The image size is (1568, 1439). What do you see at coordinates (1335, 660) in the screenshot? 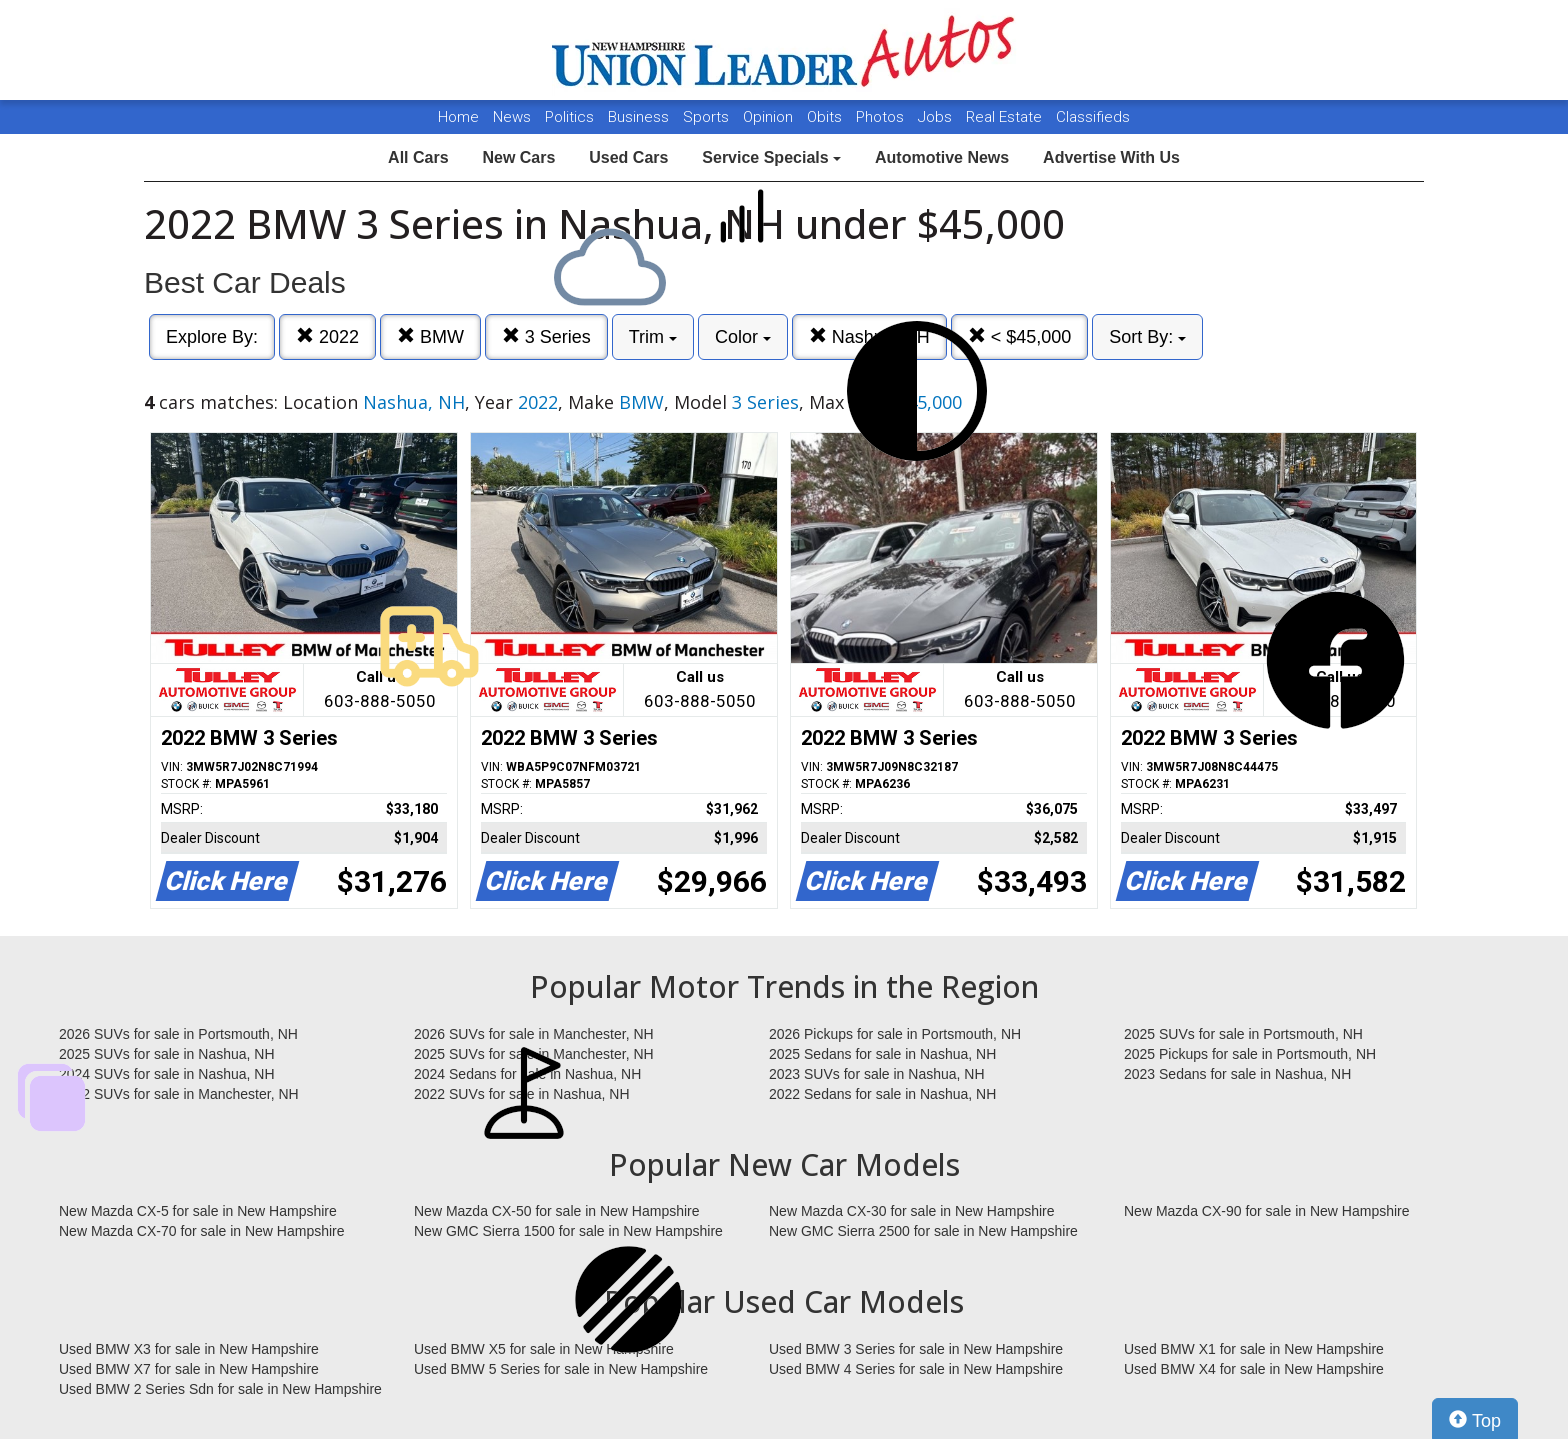
I see `open Facebook app` at bounding box center [1335, 660].